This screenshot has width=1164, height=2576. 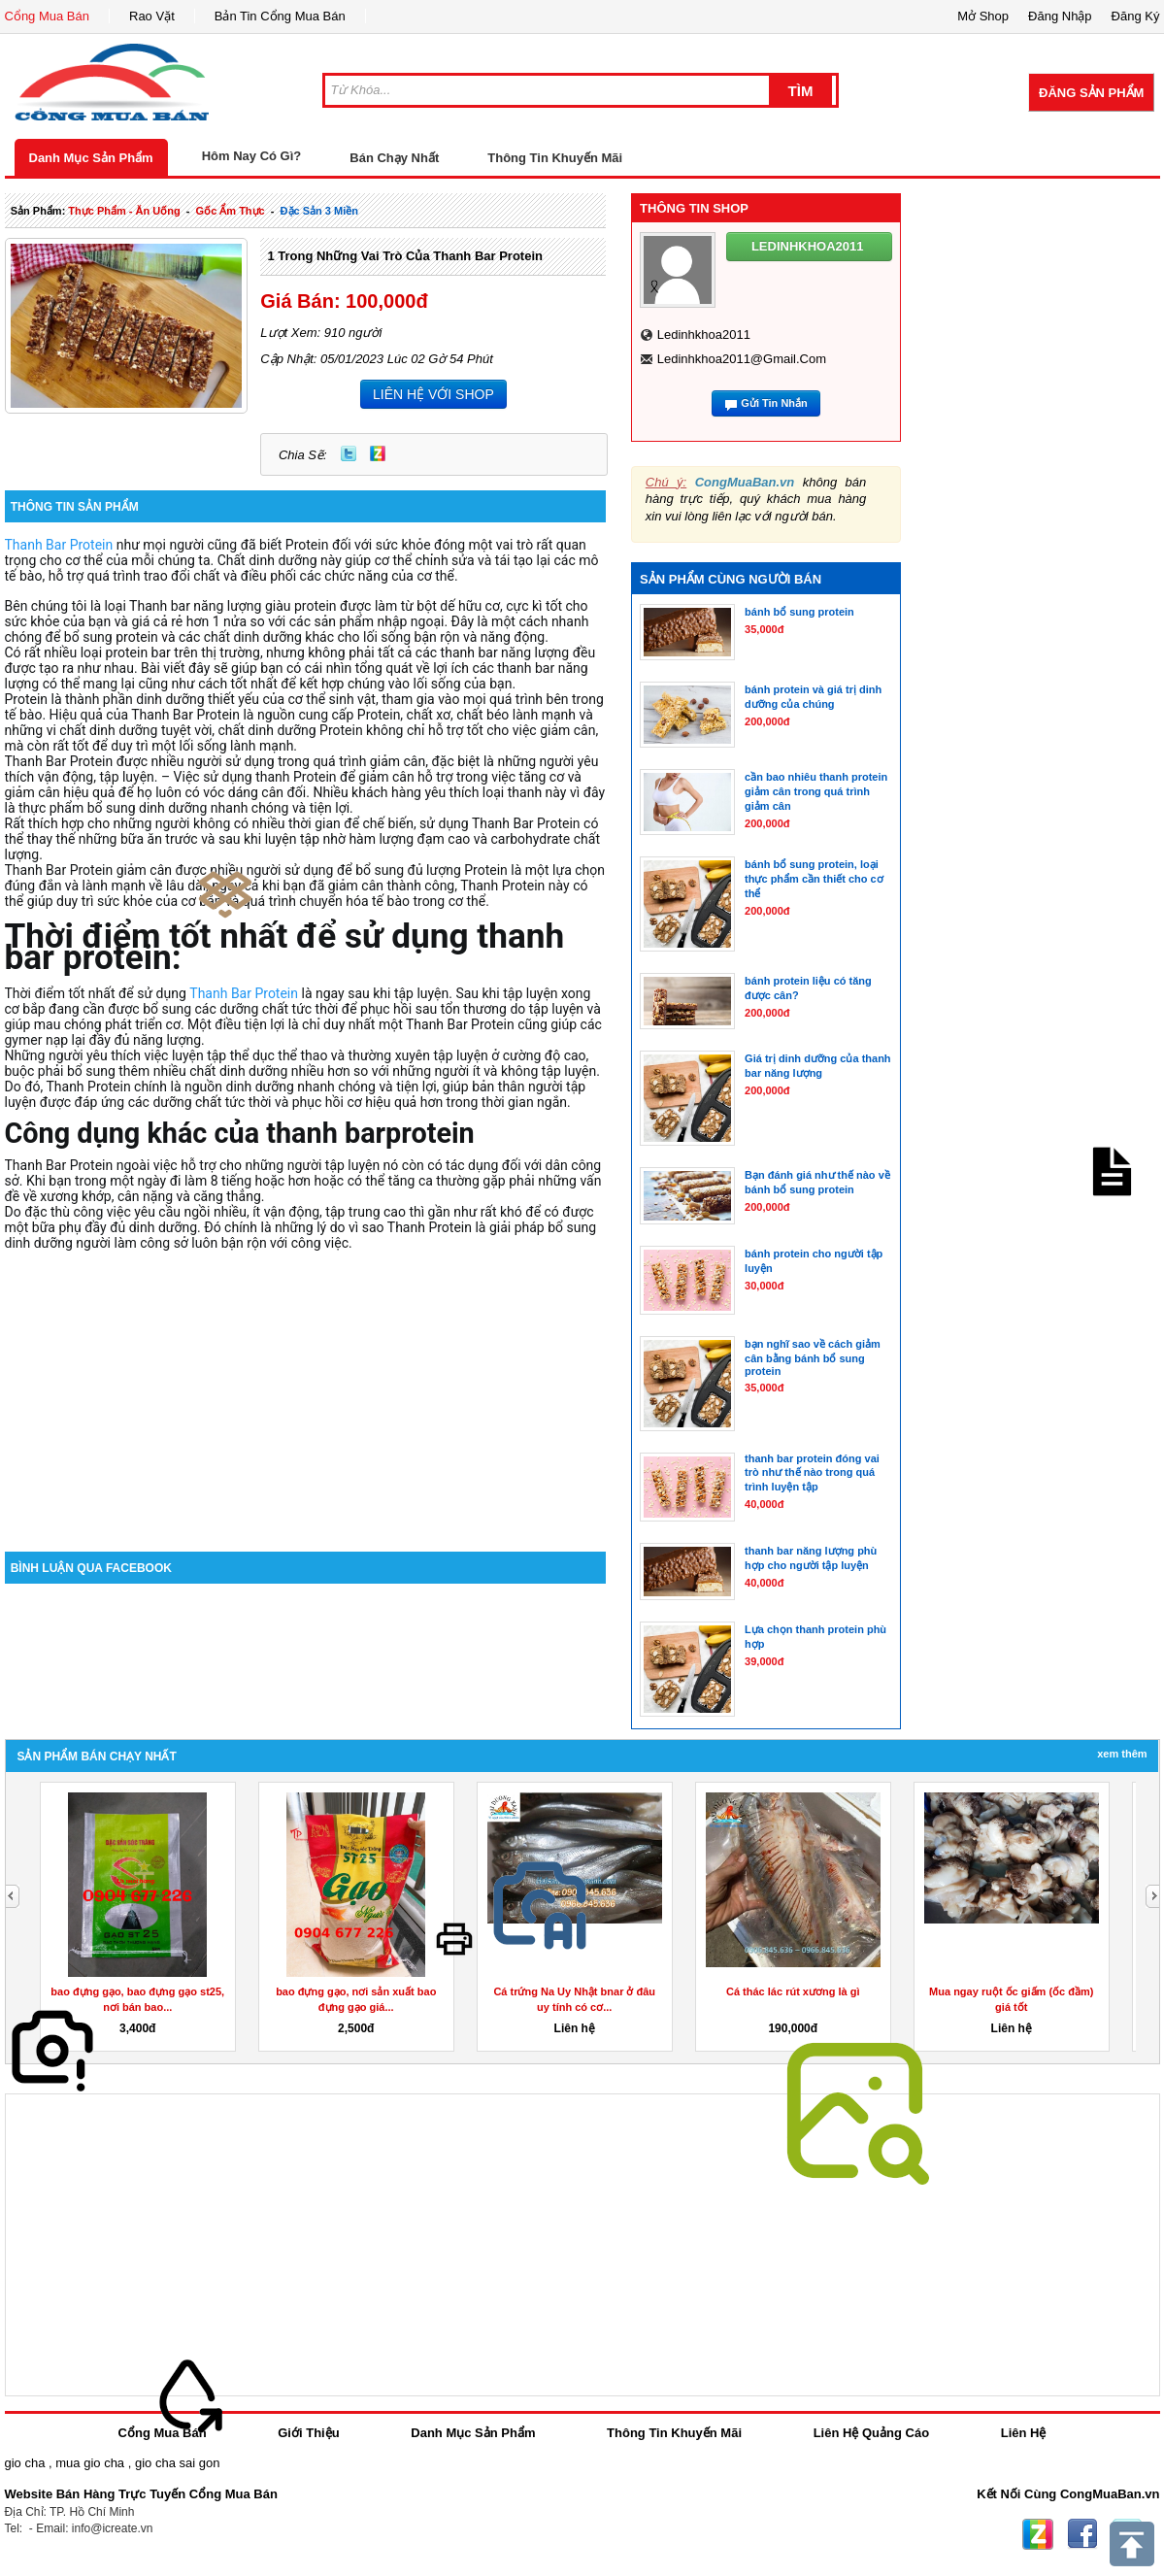 What do you see at coordinates (654, 286) in the screenshot?
I see `health awareness or medical cause symbol` at bounding box center [654, 286].